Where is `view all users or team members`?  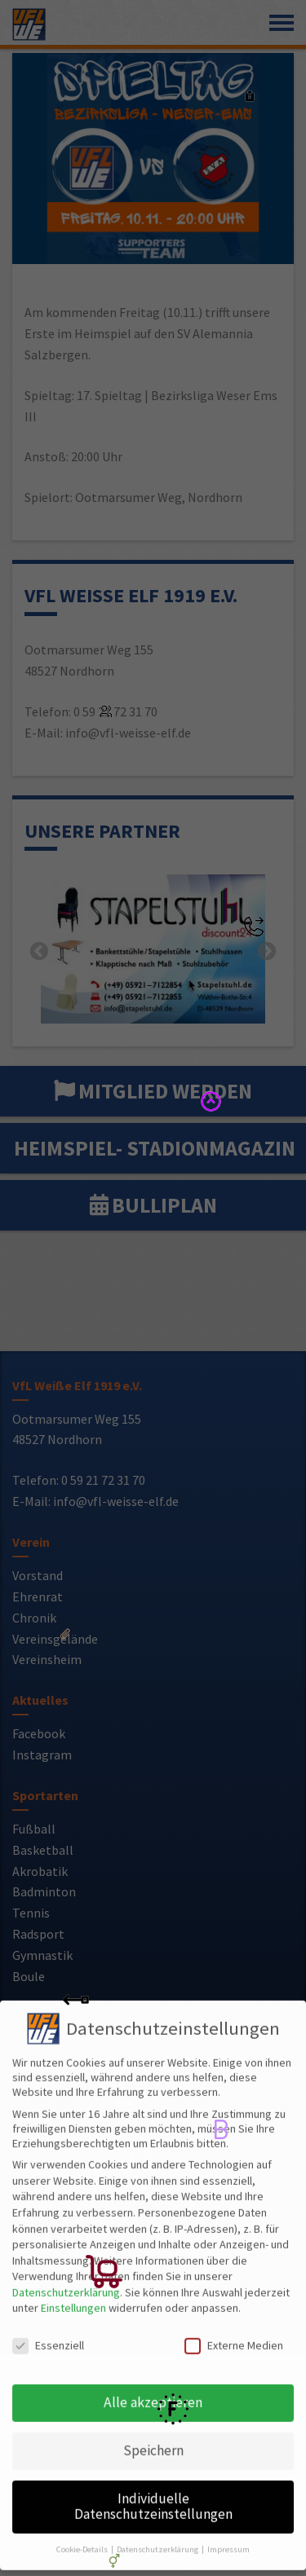 view all users or team members is located at coordinates (106, 711).